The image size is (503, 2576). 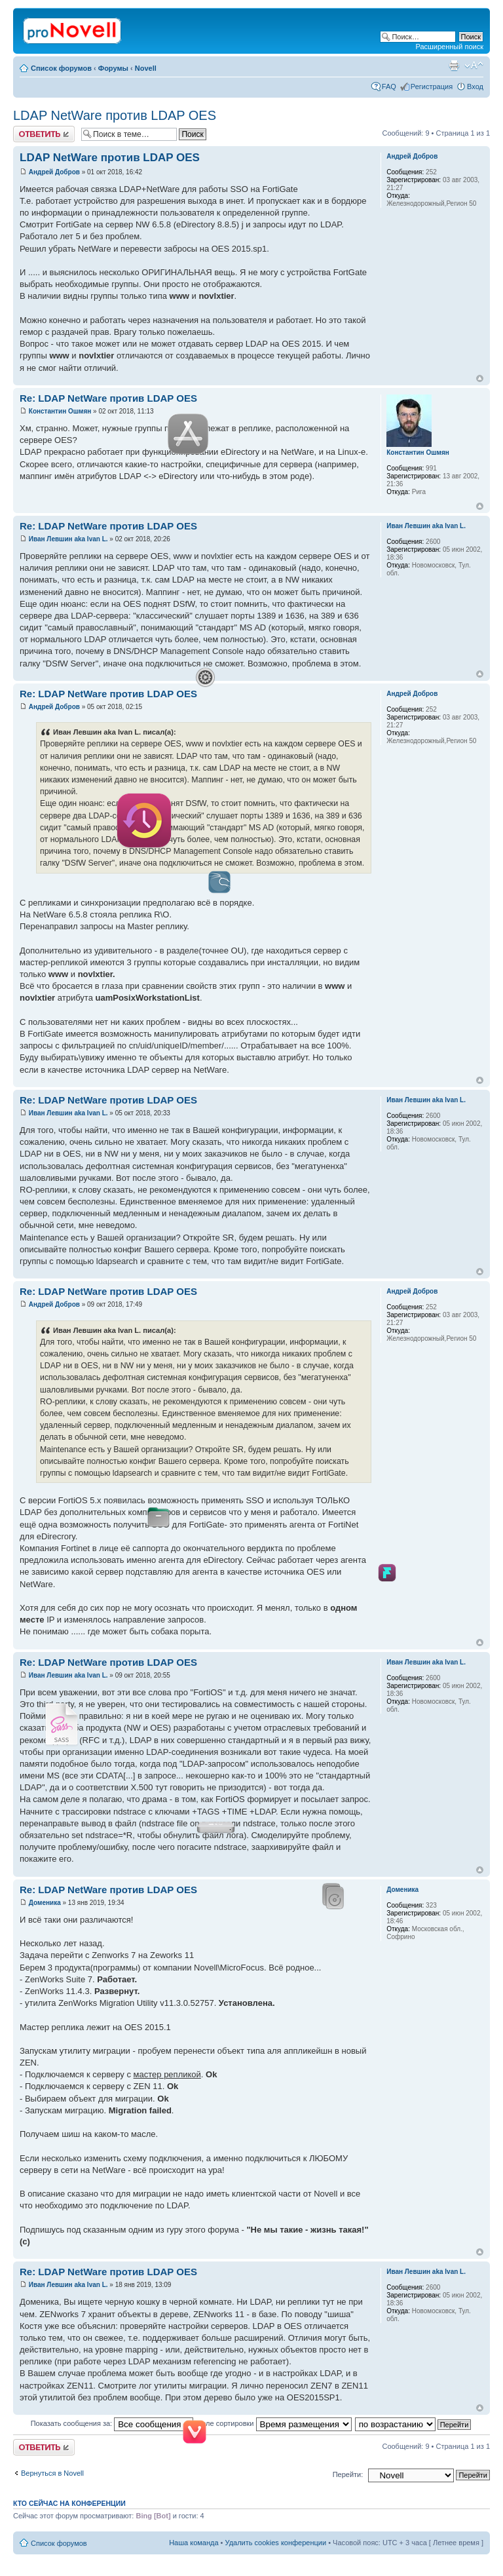 What do you see at coordinates (205, 677) in the screenshot?
I see `open system settings` at bounding box center [205, 677].